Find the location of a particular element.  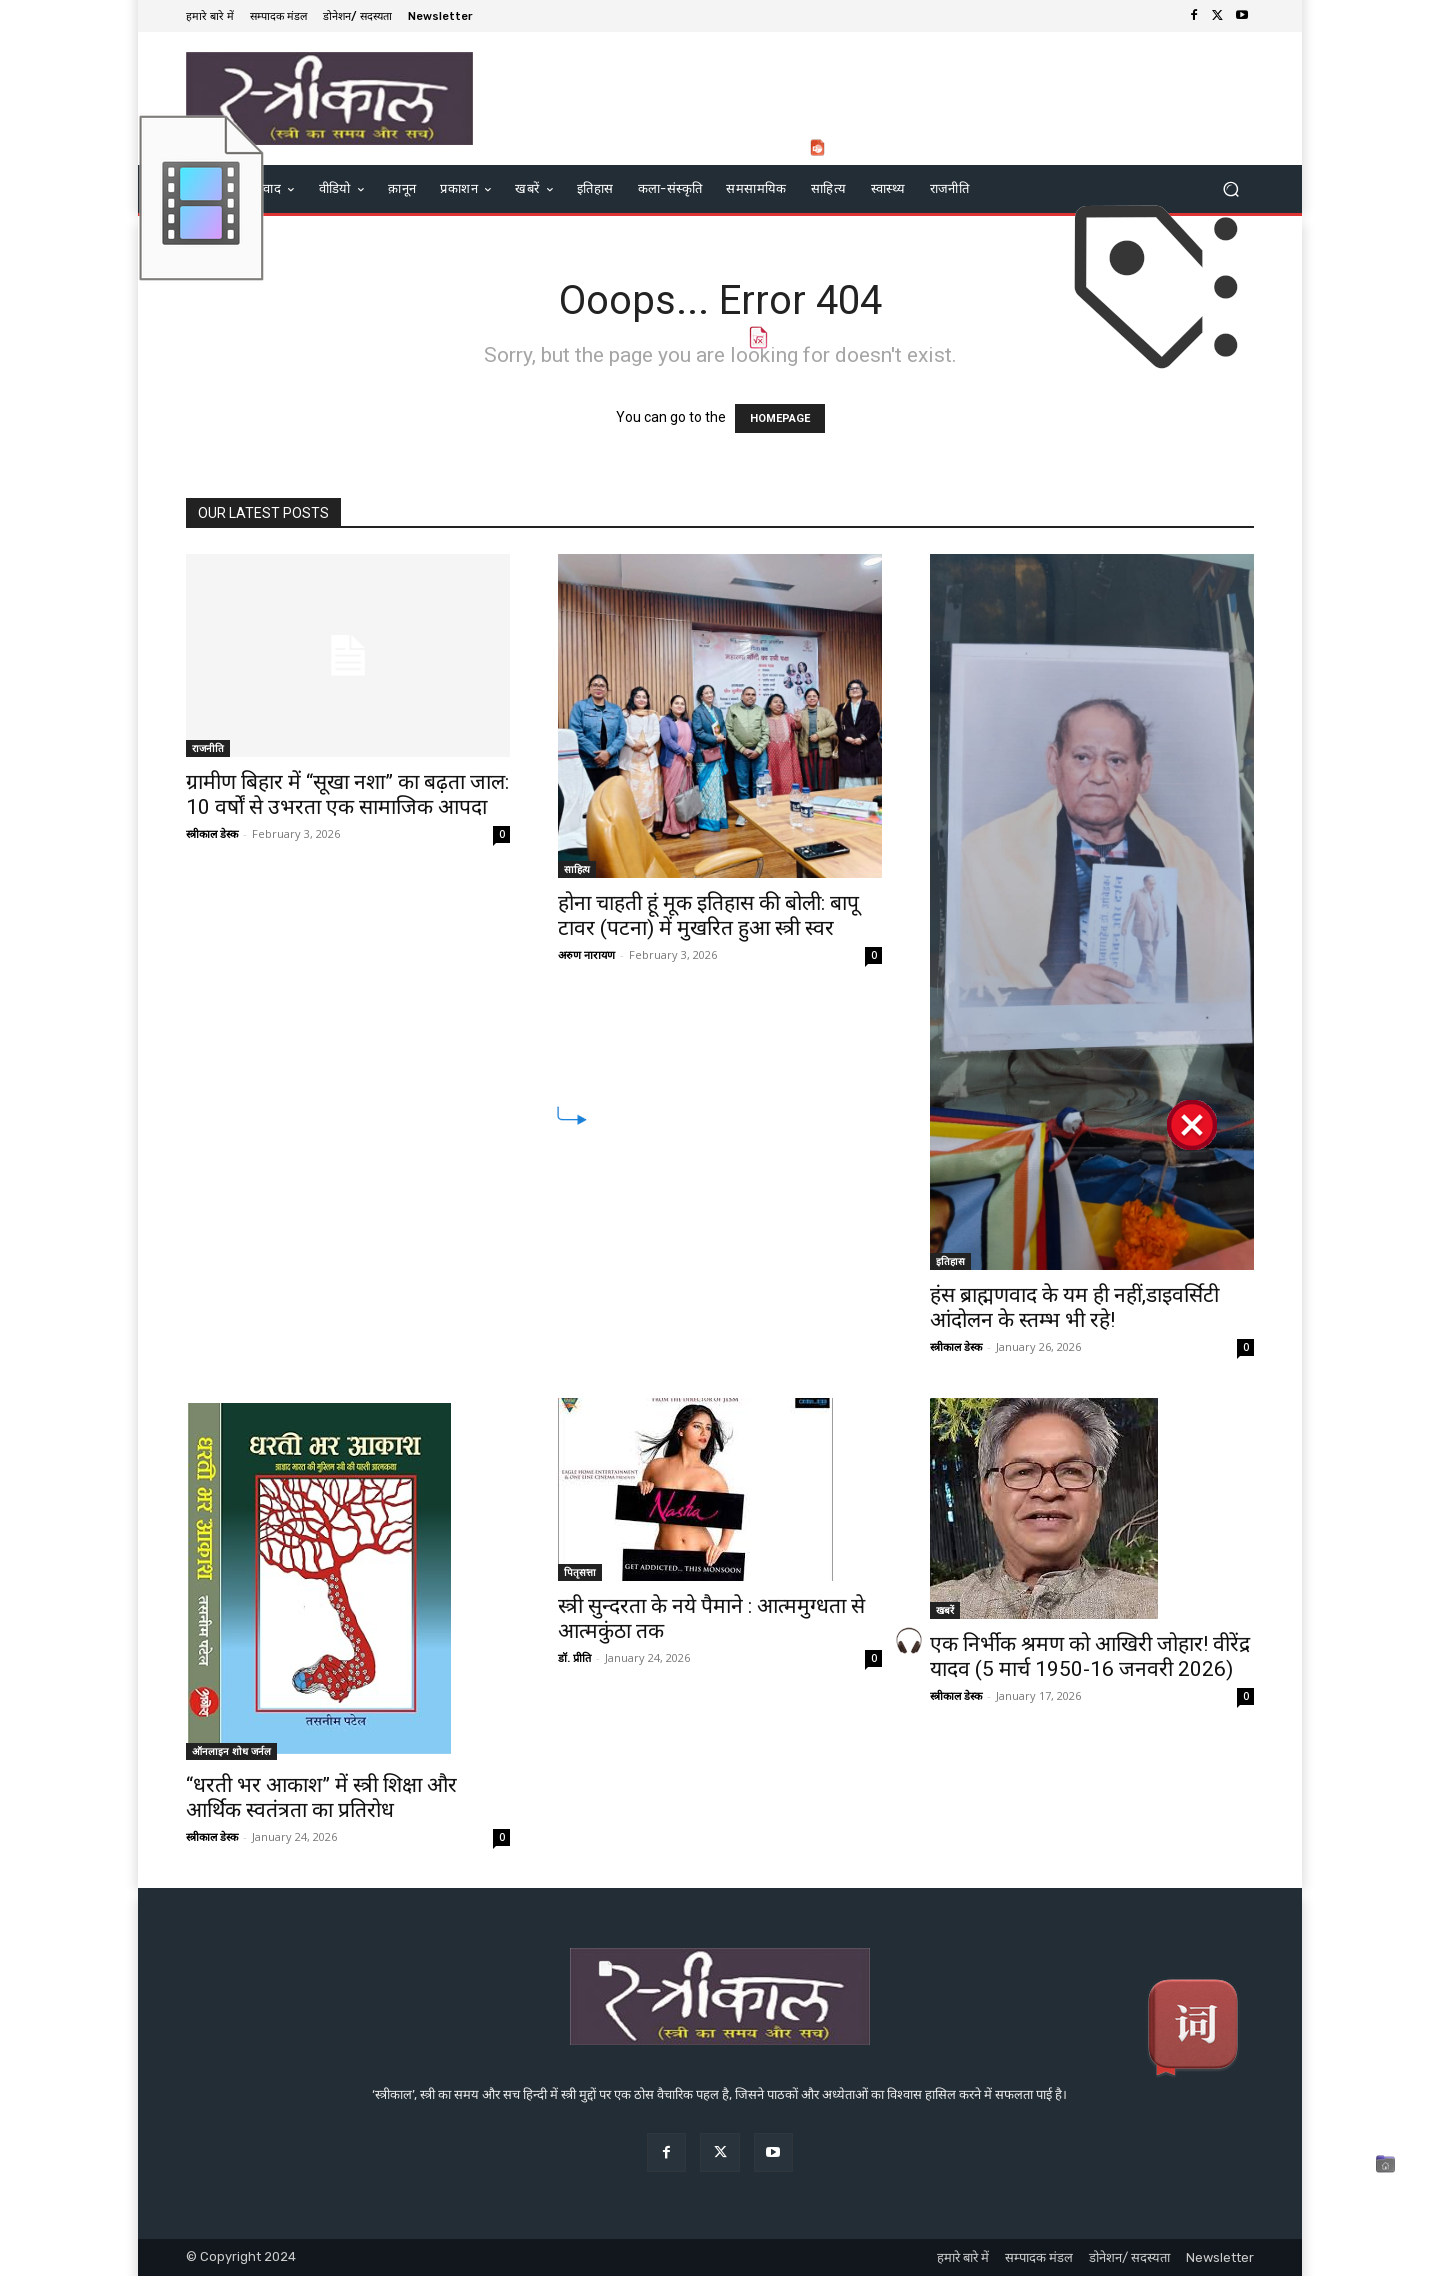

access your home folder is located at coordinates (1385, 2163).